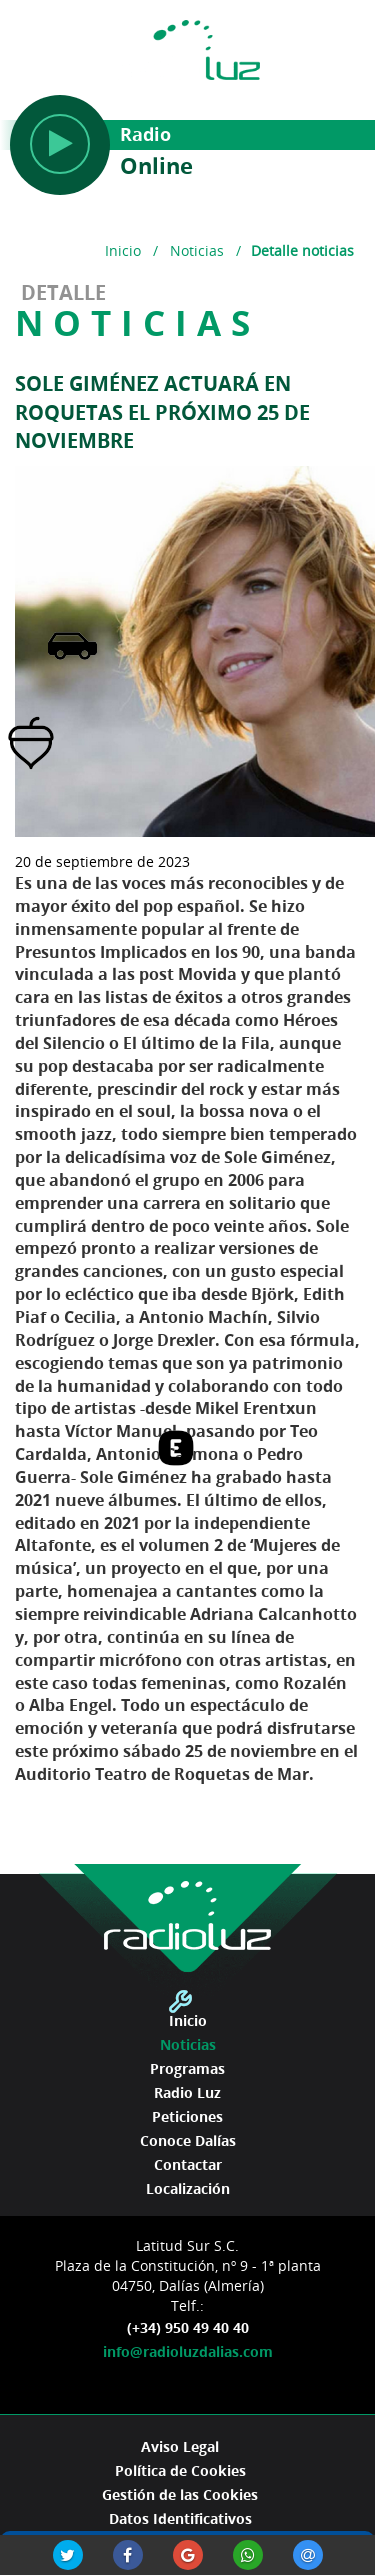 The height and width of the screenshot is (2575, 375). What do you see at coordinates (72, 644) in the screenshot?
I see `access vehicle or car-related settings` at bounding box center [72, 644].